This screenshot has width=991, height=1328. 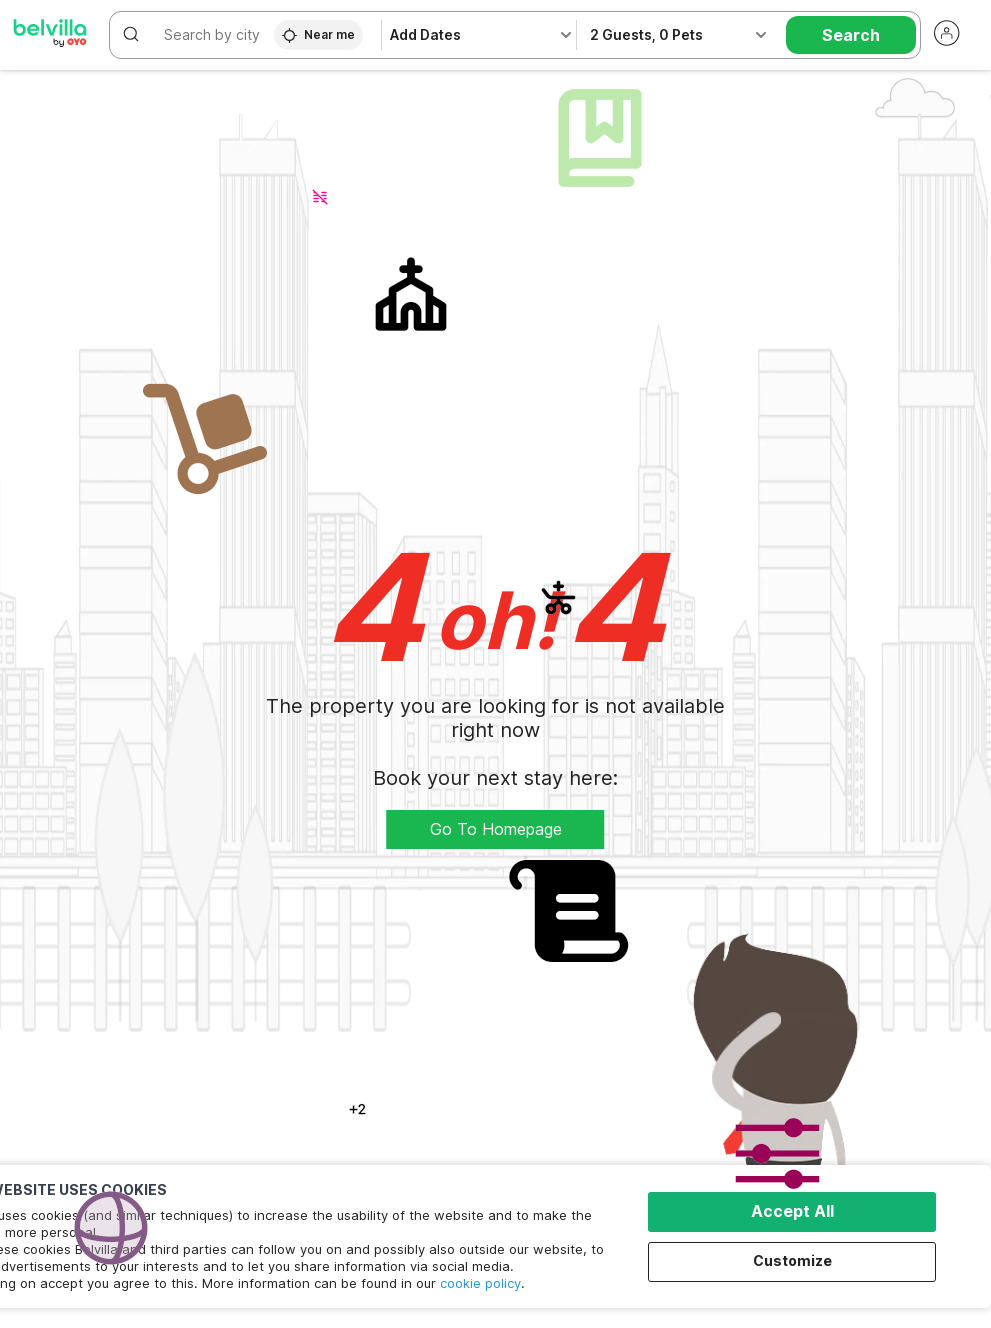 What do you see at coordinates (777, 1153) in the screenshot?
I see `adjust settings or preferences` at bounding box center [777, 1153].